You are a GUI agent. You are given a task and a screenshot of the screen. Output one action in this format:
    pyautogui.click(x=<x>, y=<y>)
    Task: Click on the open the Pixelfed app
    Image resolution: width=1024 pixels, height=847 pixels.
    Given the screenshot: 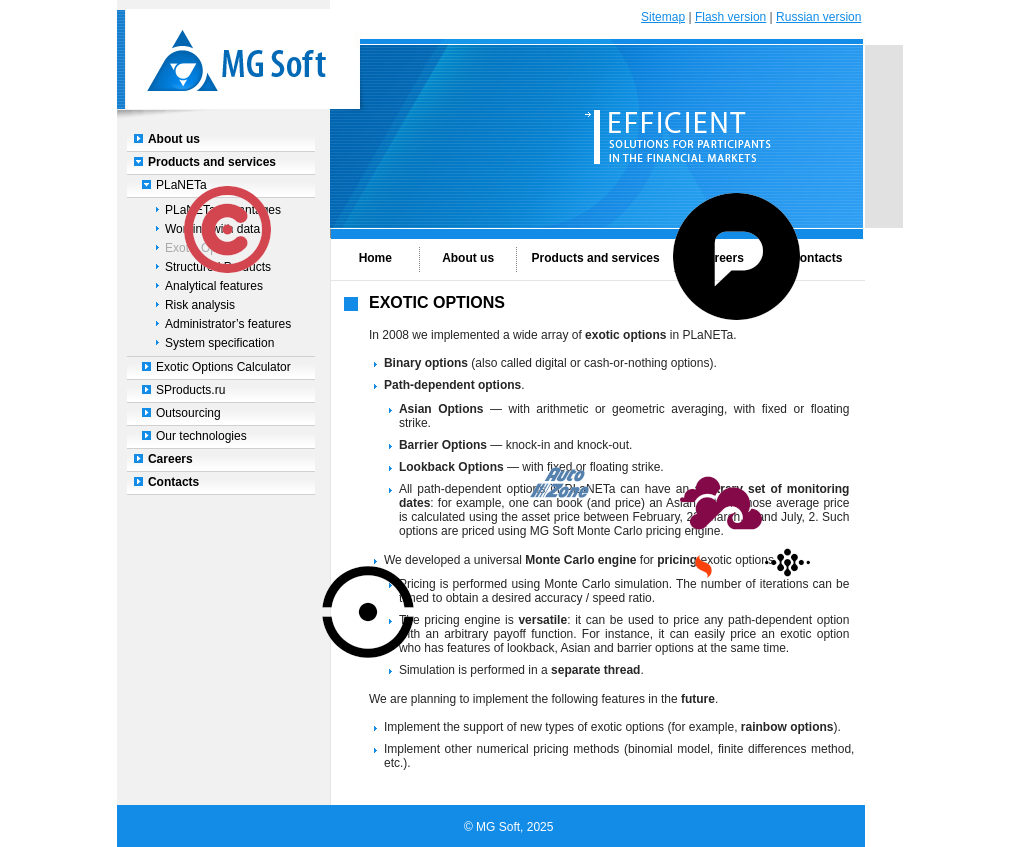 What is the action you would take?
    pyautogui.click(x=736, y=256)
    